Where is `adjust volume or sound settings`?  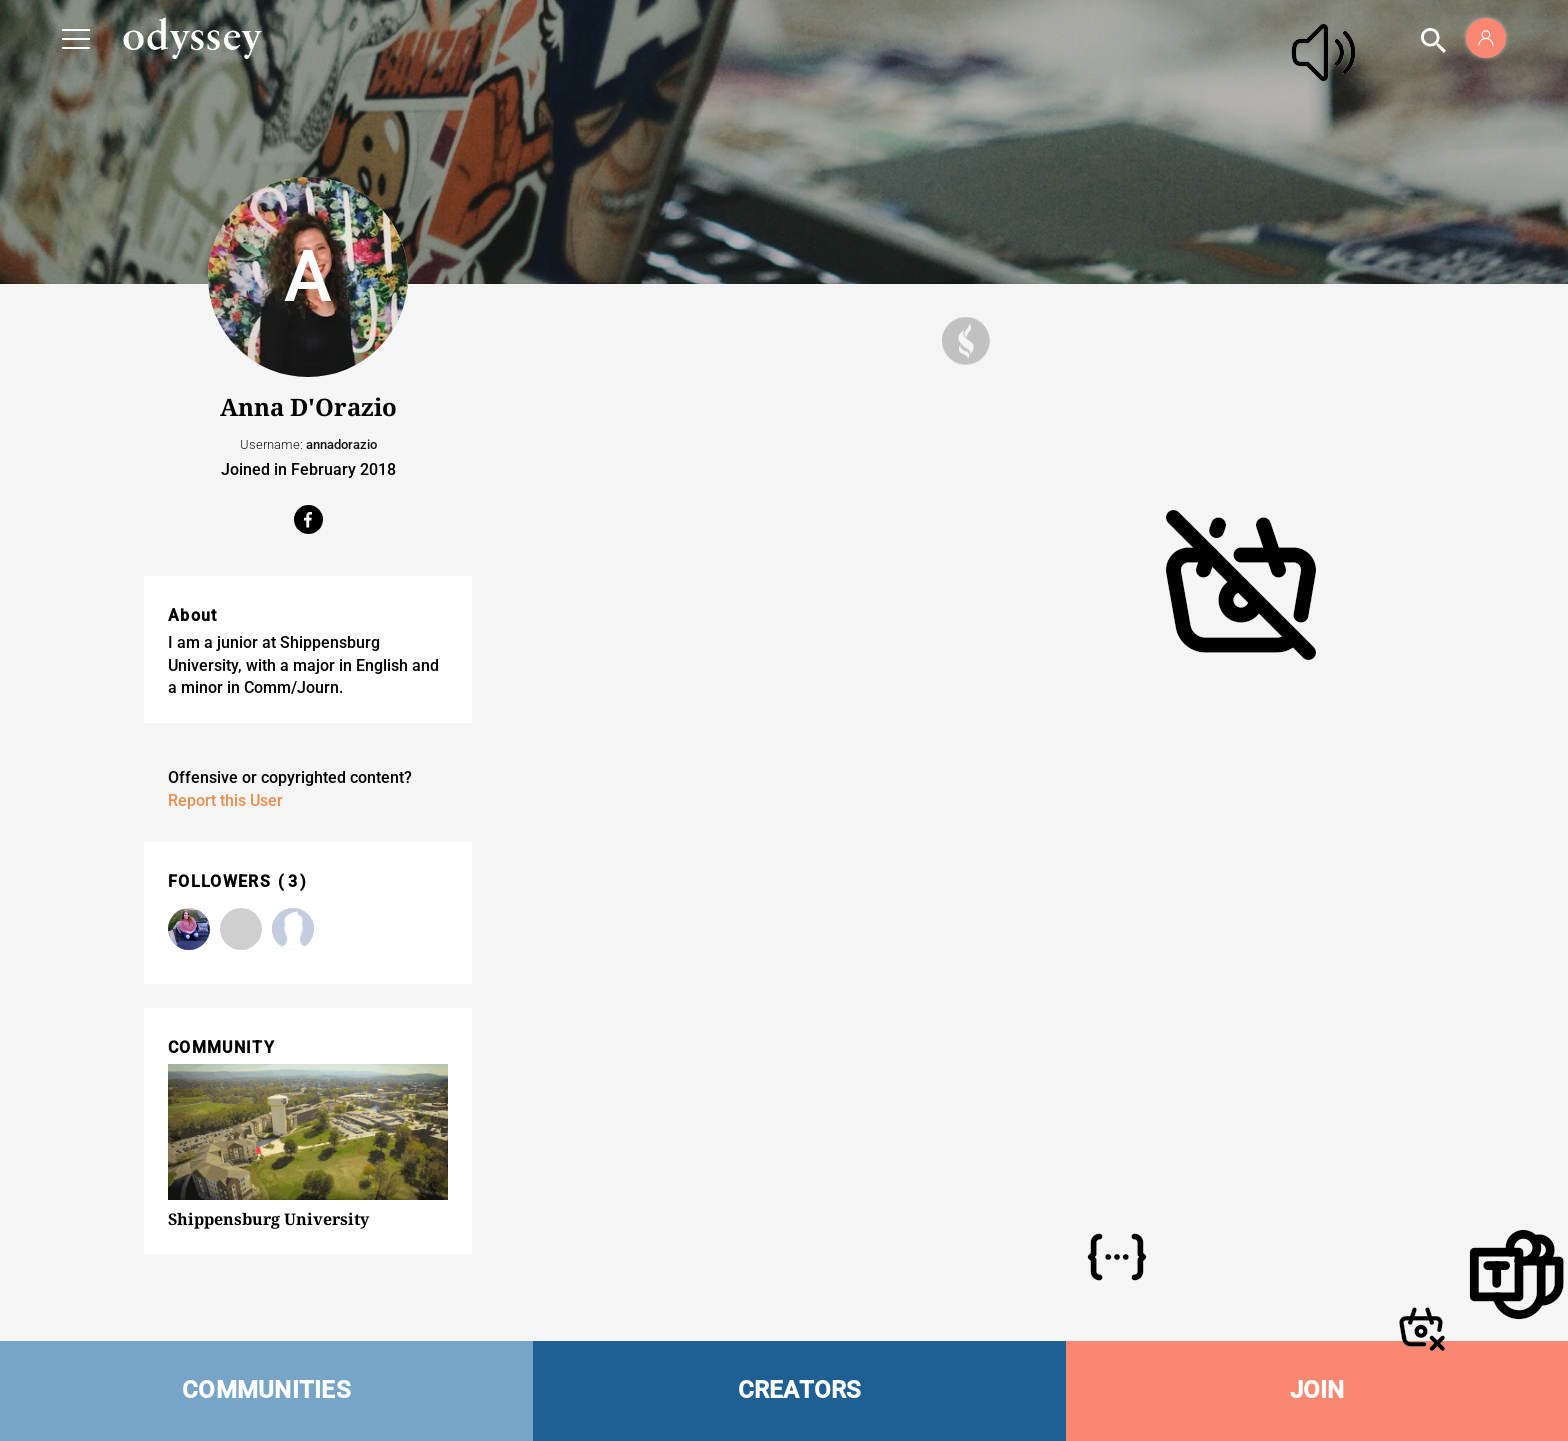 adjust volume or sound settings is located at coordinates (1323, 52).